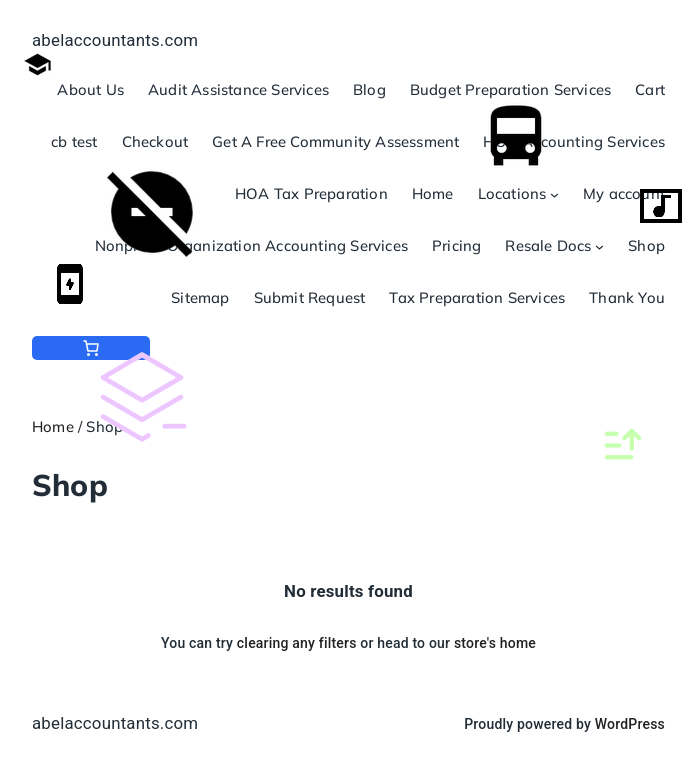 This screenshot has height=767, width=697. What do you see at coordinates (70, 284) in the screenshot?
I see `find nearby charging stations` at bounding box center [70, 284].